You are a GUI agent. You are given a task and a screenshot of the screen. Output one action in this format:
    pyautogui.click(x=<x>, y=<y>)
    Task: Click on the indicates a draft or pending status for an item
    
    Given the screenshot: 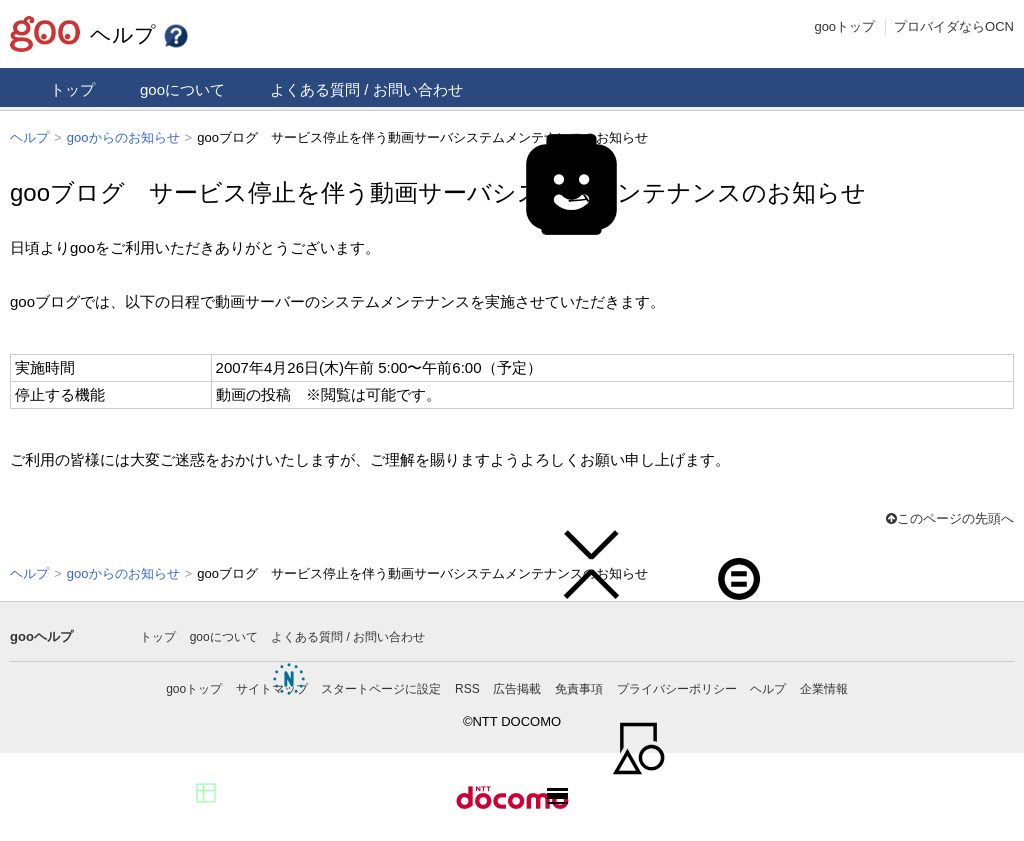 What is the action you would take?
    pyautogui.click(x=289, y=679)
    